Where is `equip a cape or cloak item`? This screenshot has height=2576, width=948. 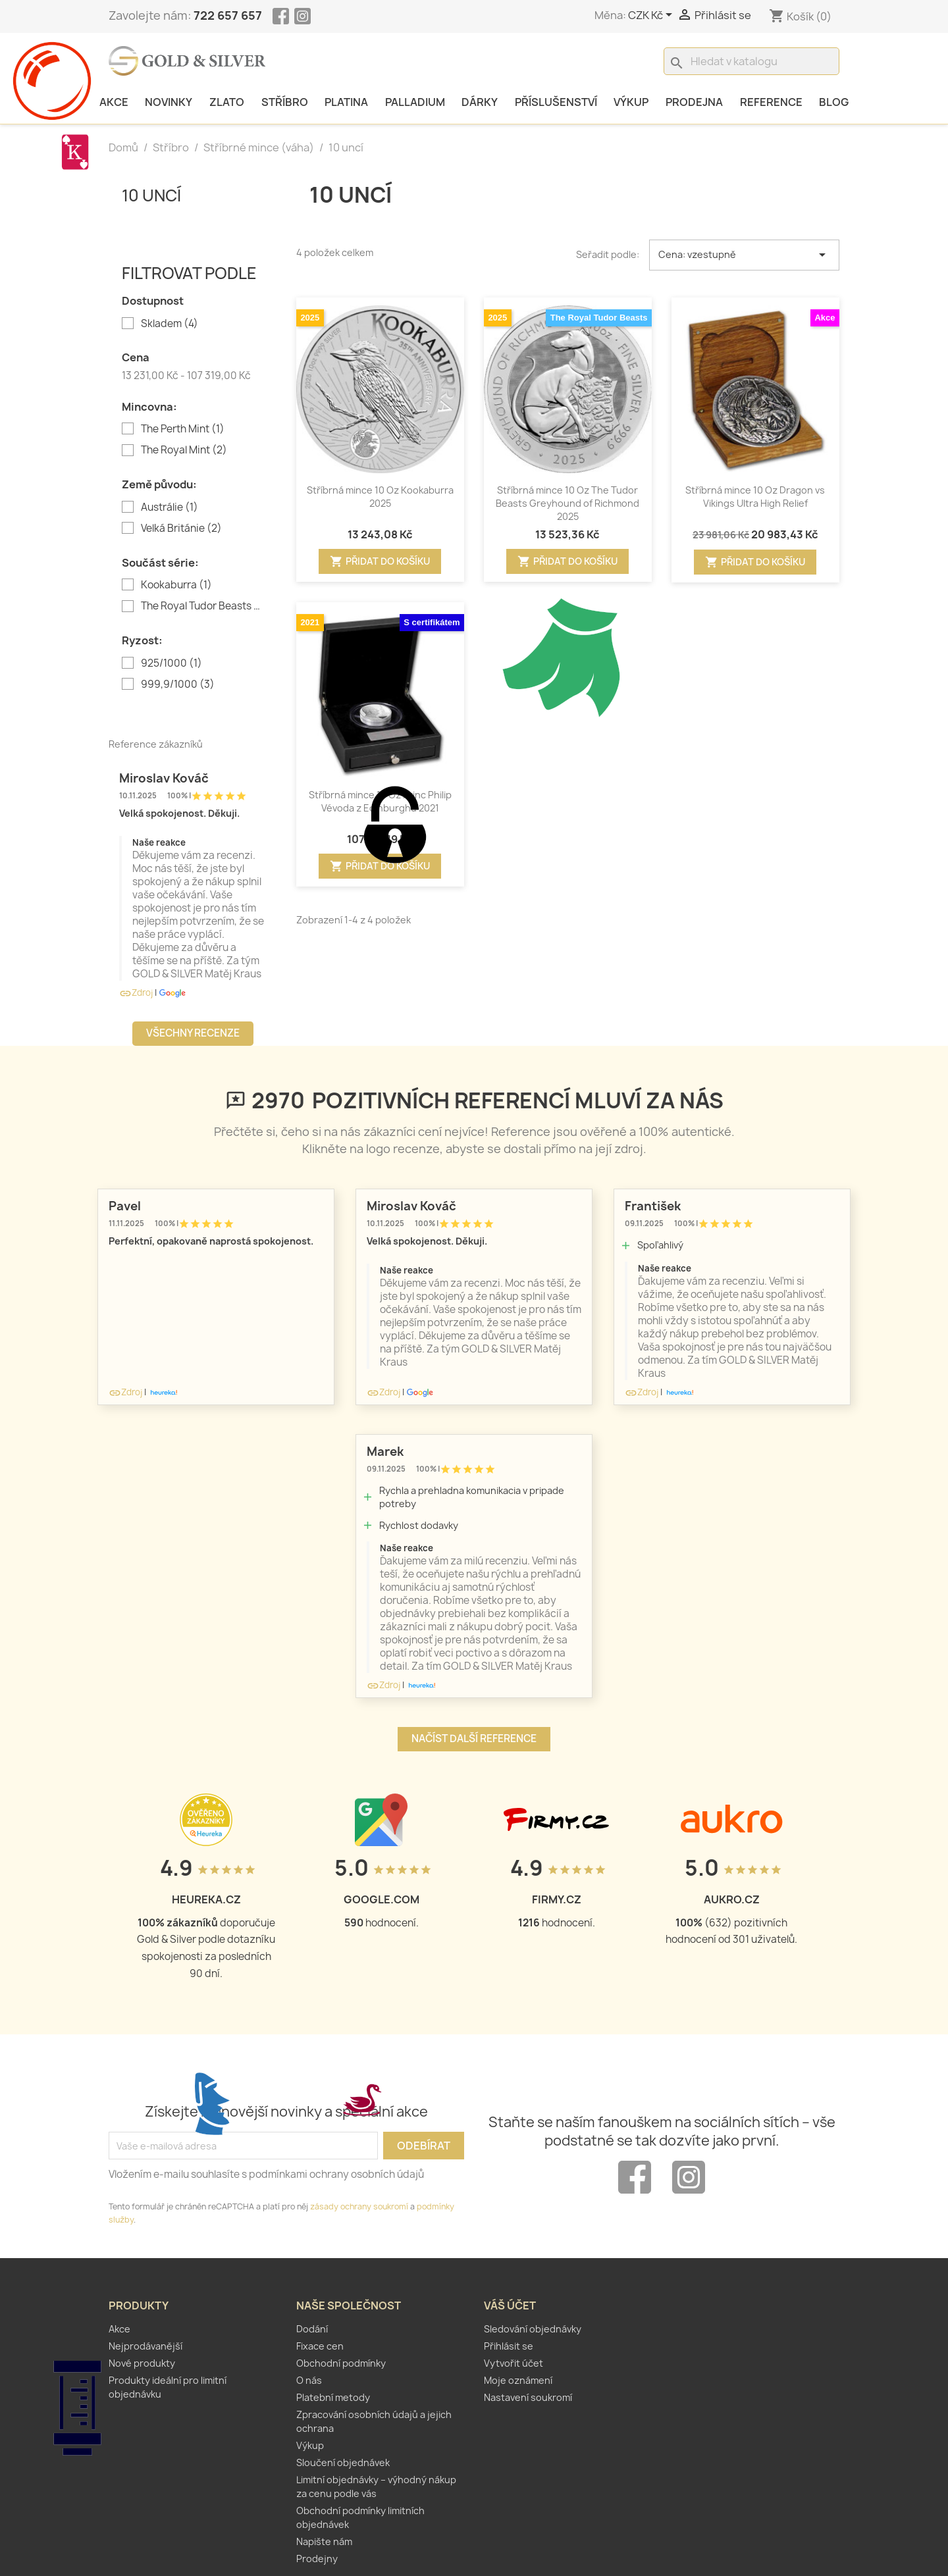
equip a cape or cloak item is located at coordinates (561, 659).